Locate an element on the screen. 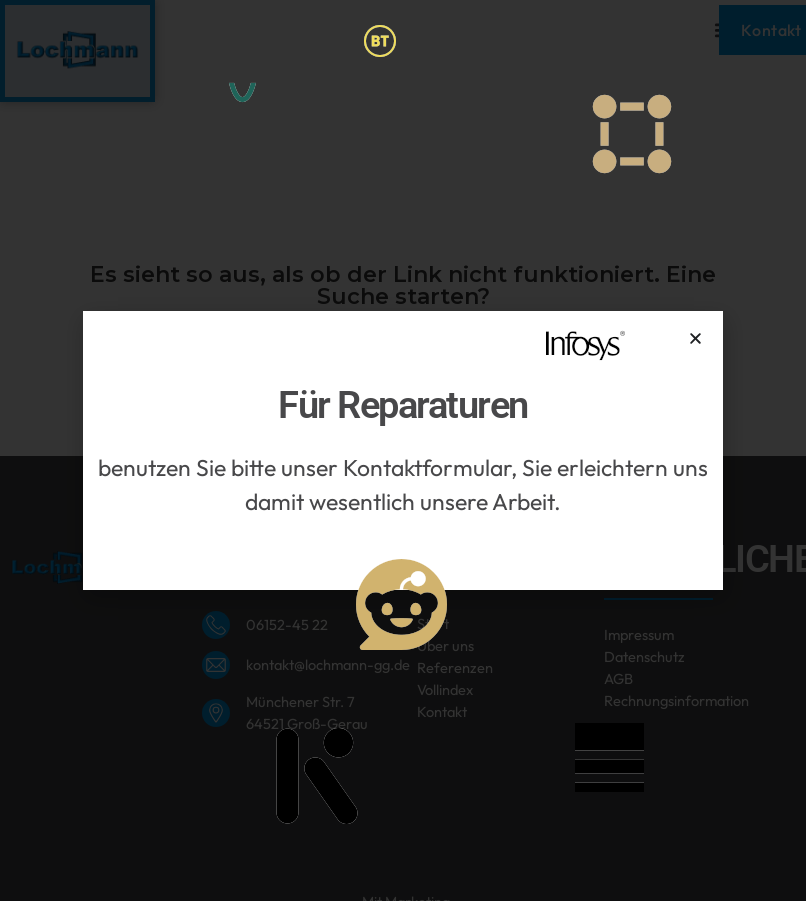 This screenshot has width=806, height=901. access shape tools or vector editing is located at coordinates (632, 134).